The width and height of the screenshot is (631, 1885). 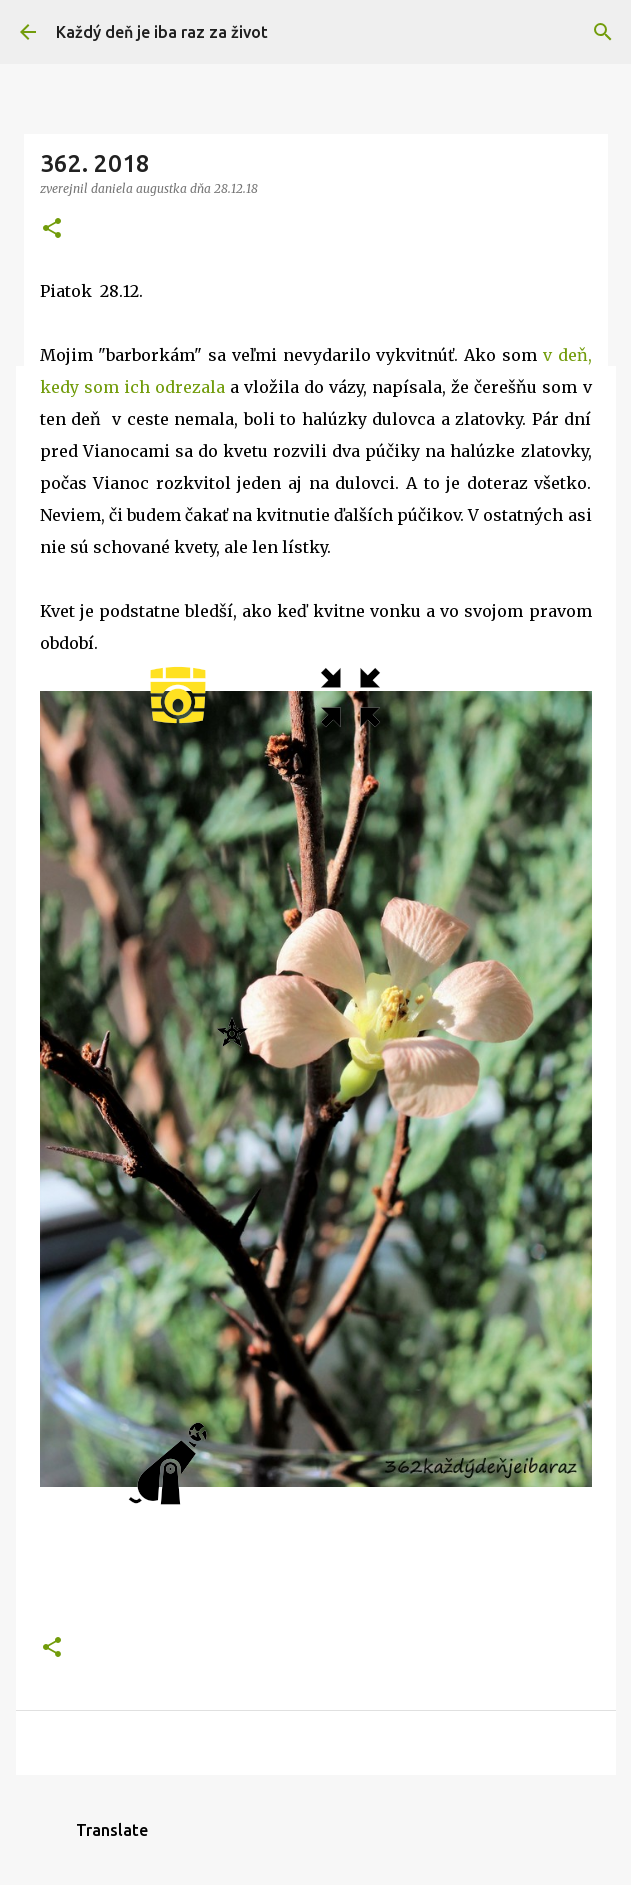 I want to click on access barrel or keg inventory in game, so click(x=178, y=695).